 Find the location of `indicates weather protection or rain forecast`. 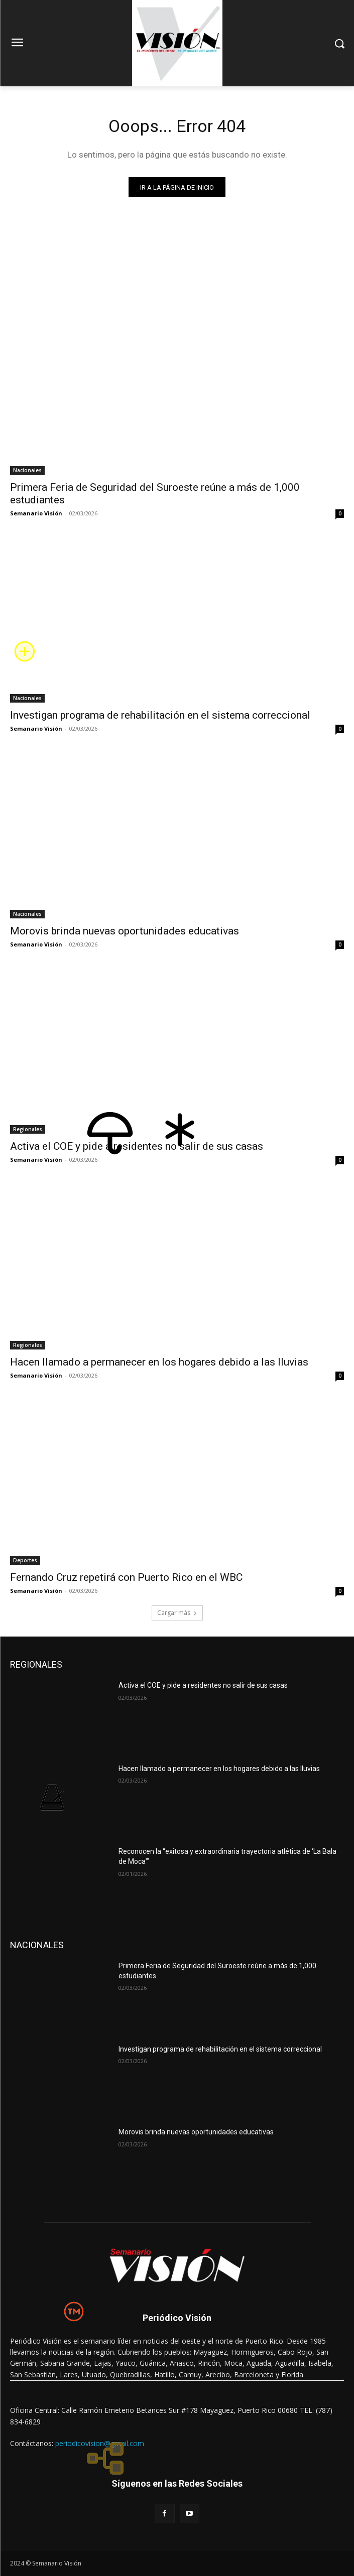

indicates weather protection or rain forecast is located at coordinates (110, 1133).